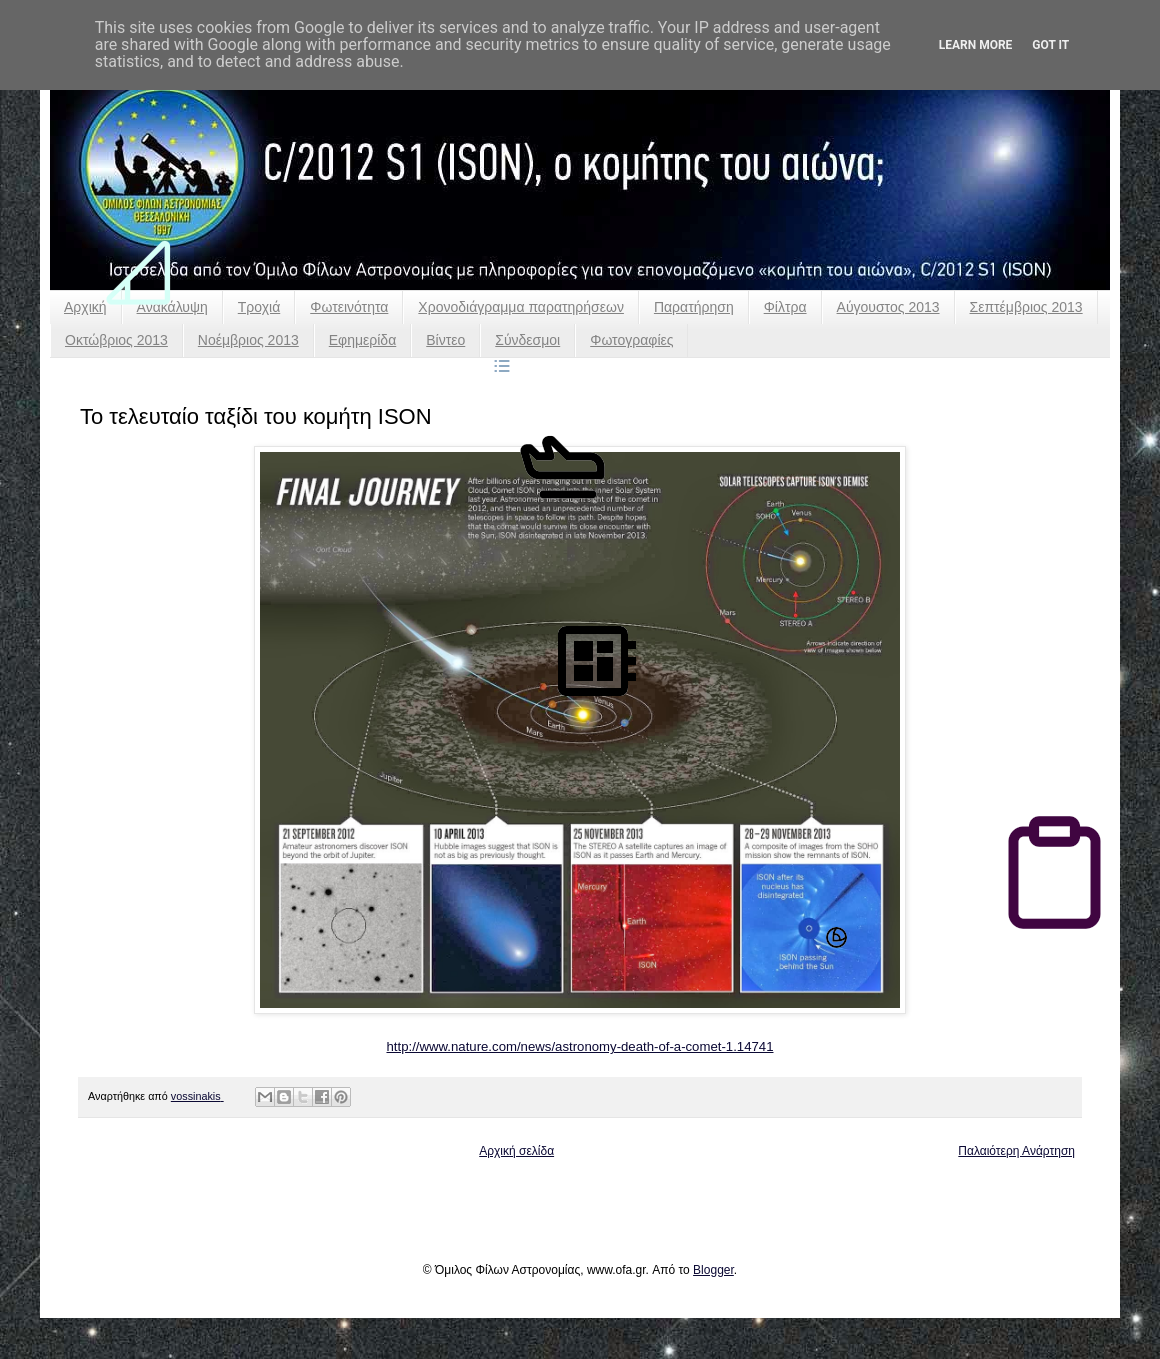  I want to click on access developer or hardware settings, so click(597, 661).